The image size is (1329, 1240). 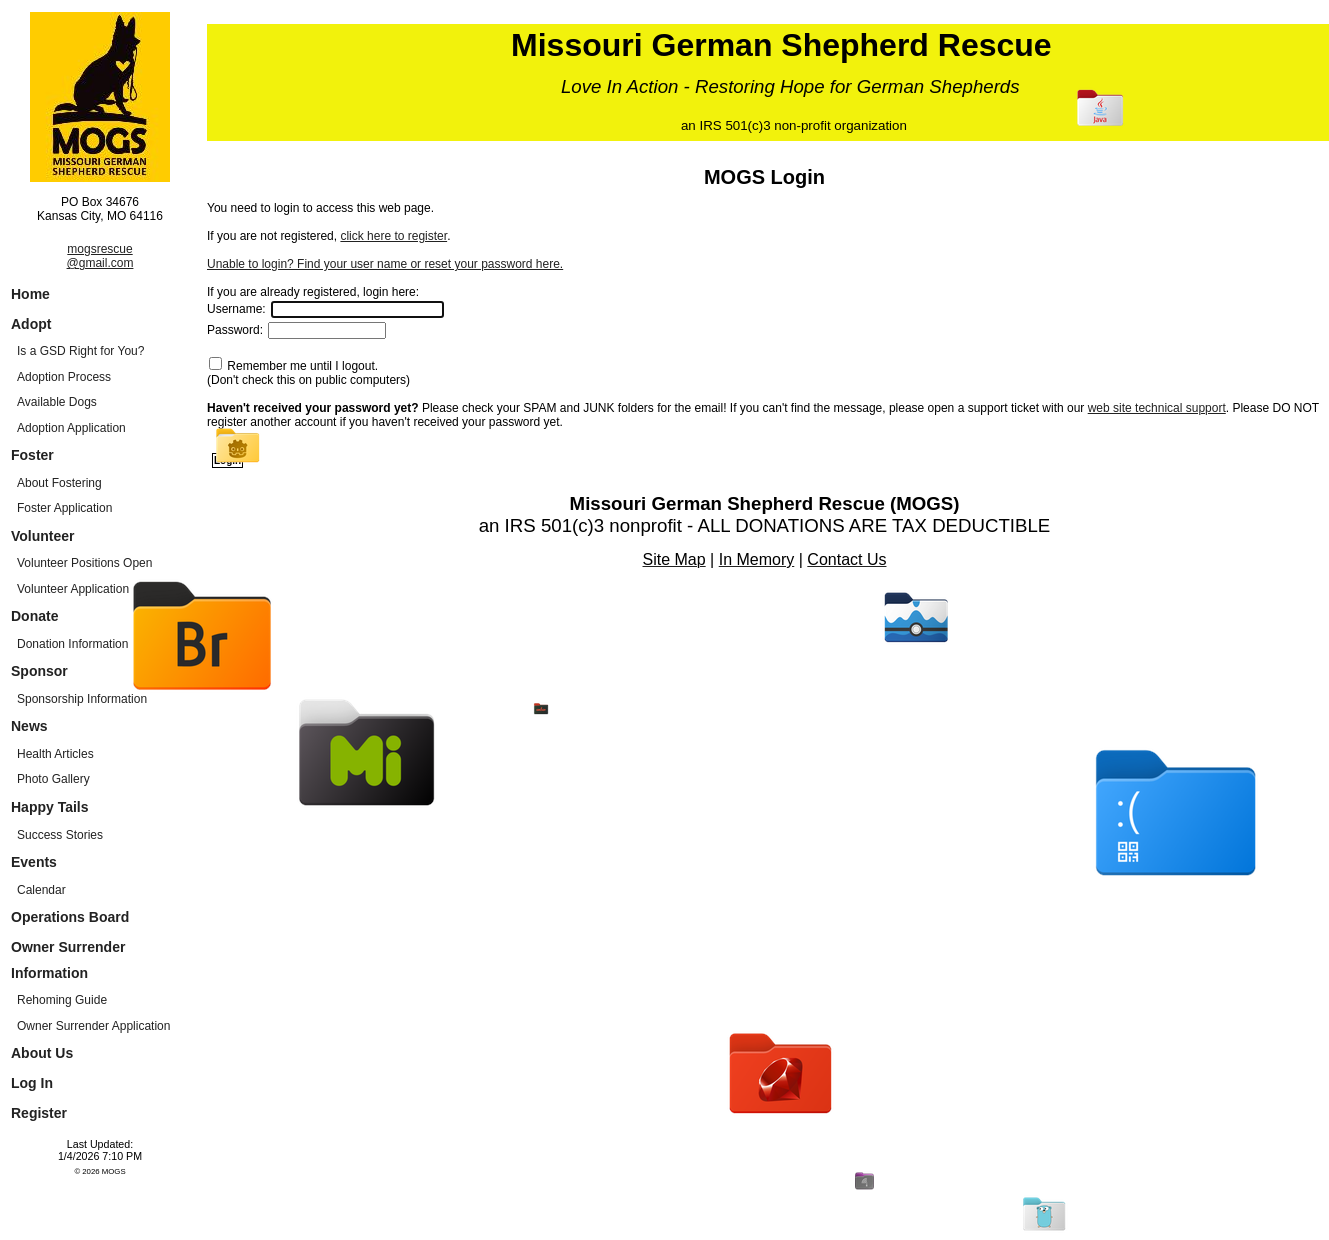 I want to click on open misskey files folder, so click(x=366, y=756).